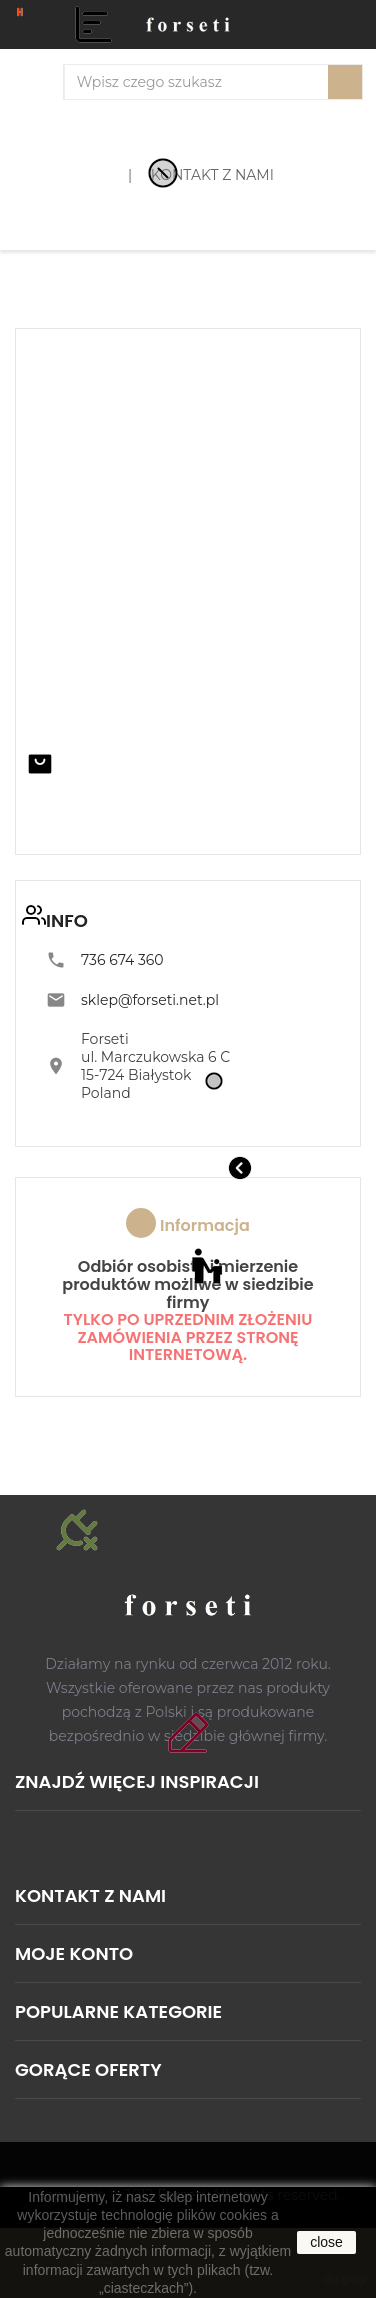  What do you see at coordinates (214, 1081) in the screenshot?
I see `indicates recording is available or ready` at bounding box center [214, 1081].